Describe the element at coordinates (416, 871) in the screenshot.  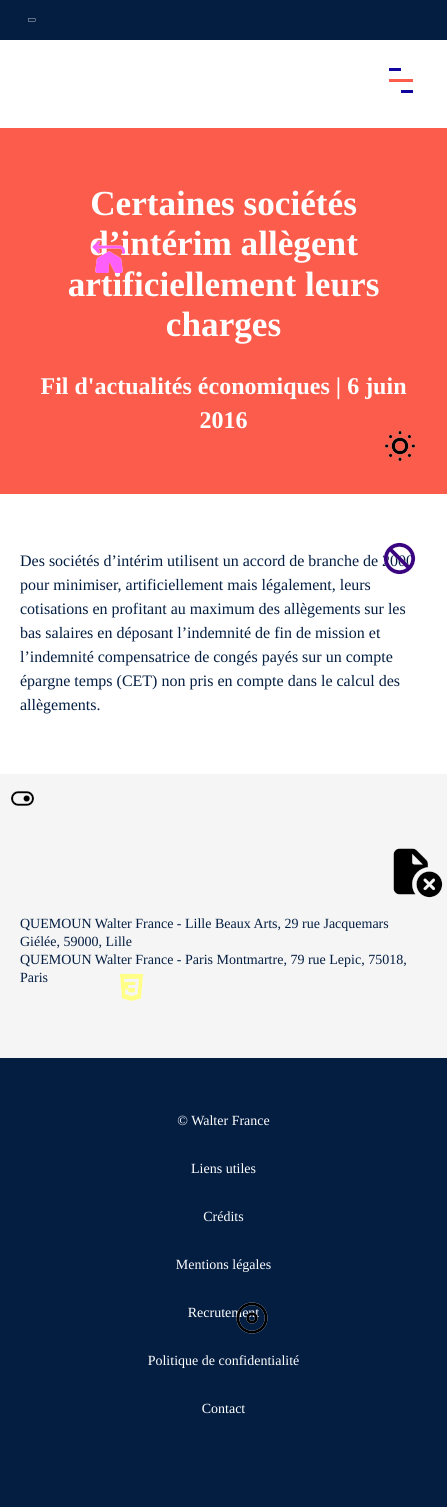
I see `delete or remove a file` at that location.